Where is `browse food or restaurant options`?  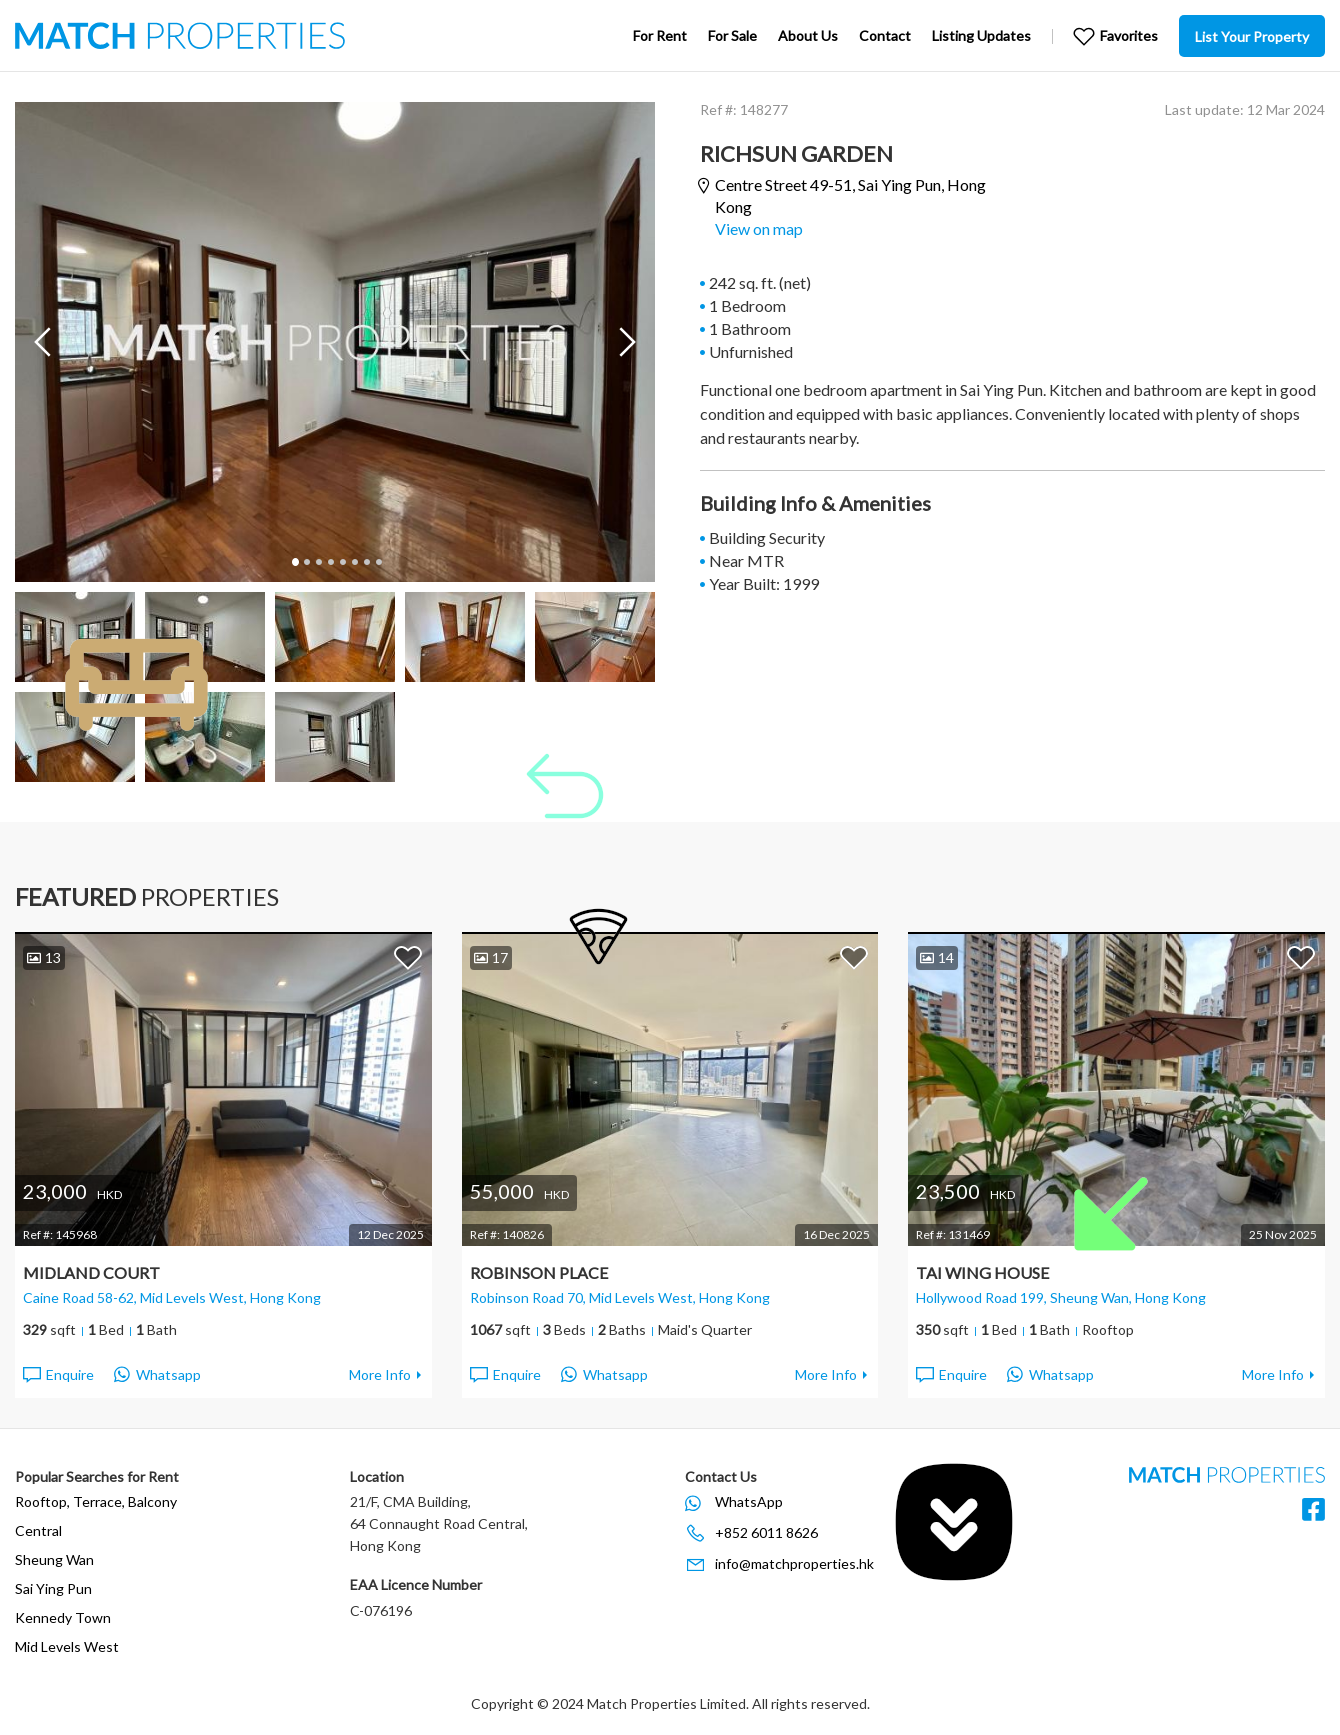 browse food or restaurant options is located at coordinates (598, 935).